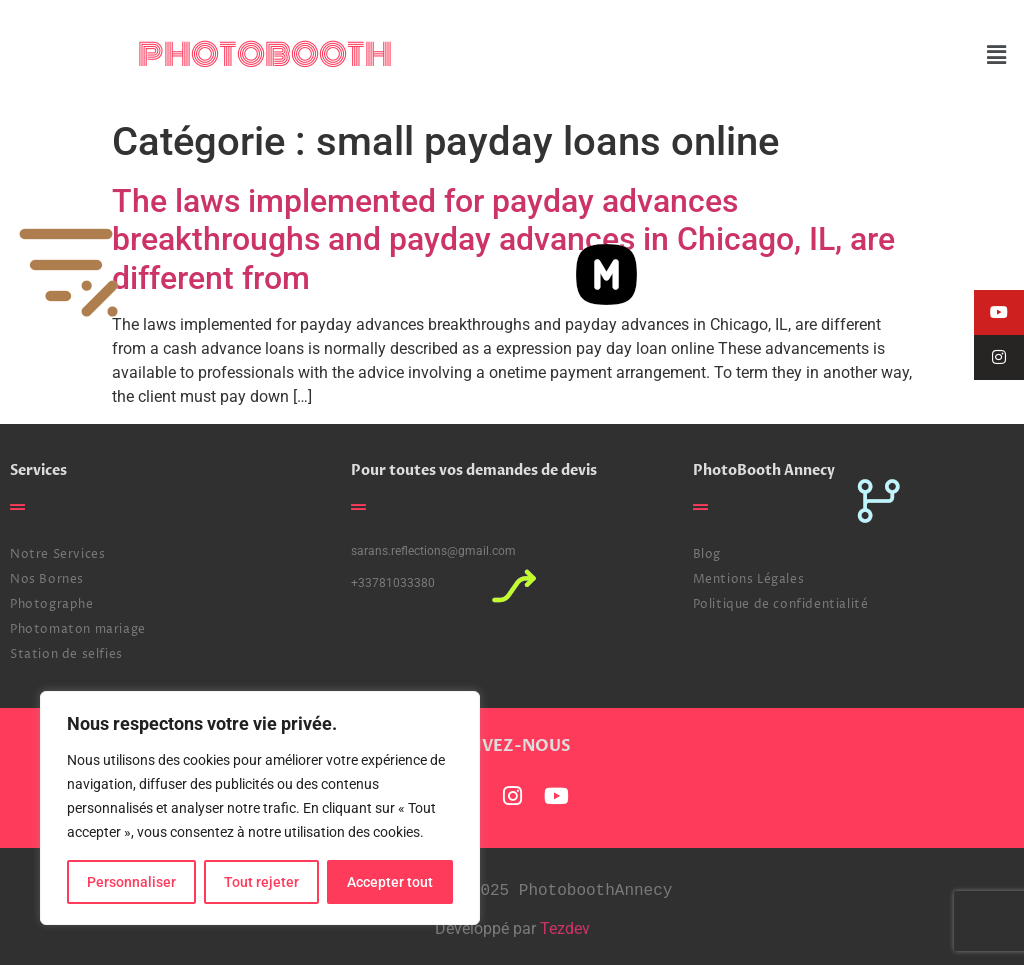  What do you see at coordinates (66, 265) in the screenshot?
I see `filter items by discount or sale price` at bounding box center [66, 265].